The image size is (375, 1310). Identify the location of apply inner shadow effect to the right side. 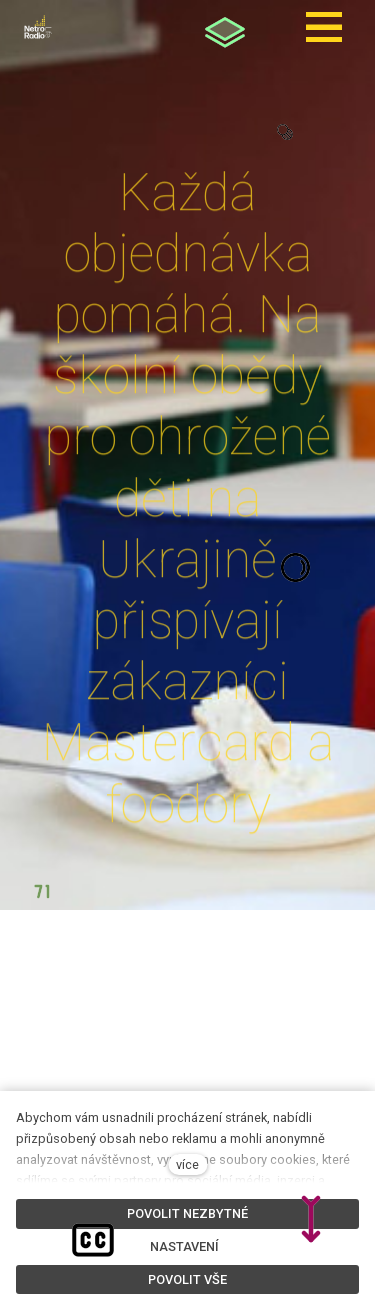
(295, 567).